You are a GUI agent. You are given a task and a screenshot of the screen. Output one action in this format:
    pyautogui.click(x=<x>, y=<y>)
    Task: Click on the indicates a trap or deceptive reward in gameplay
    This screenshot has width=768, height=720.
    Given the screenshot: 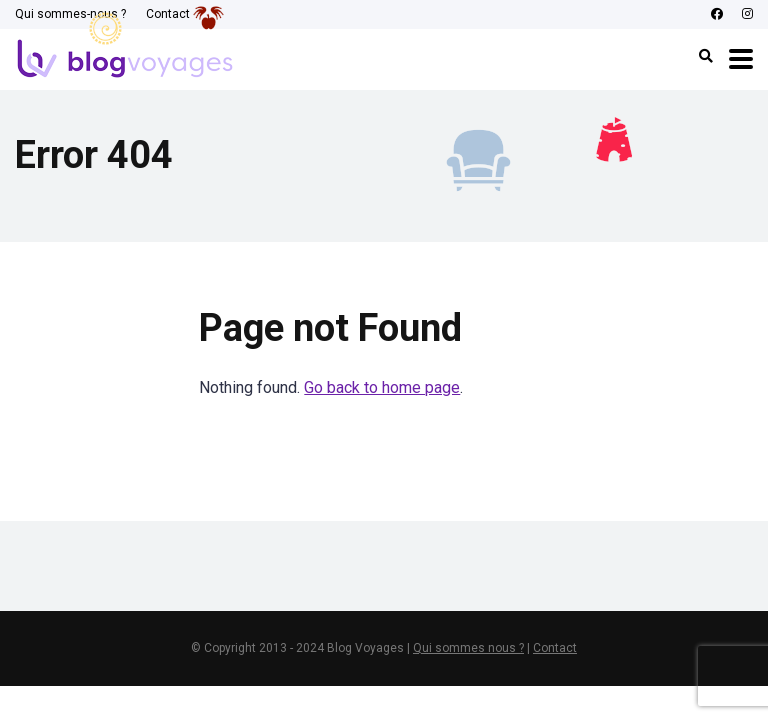 What is the action you would take?
    pyautogui.click(x=208, y=16)
    